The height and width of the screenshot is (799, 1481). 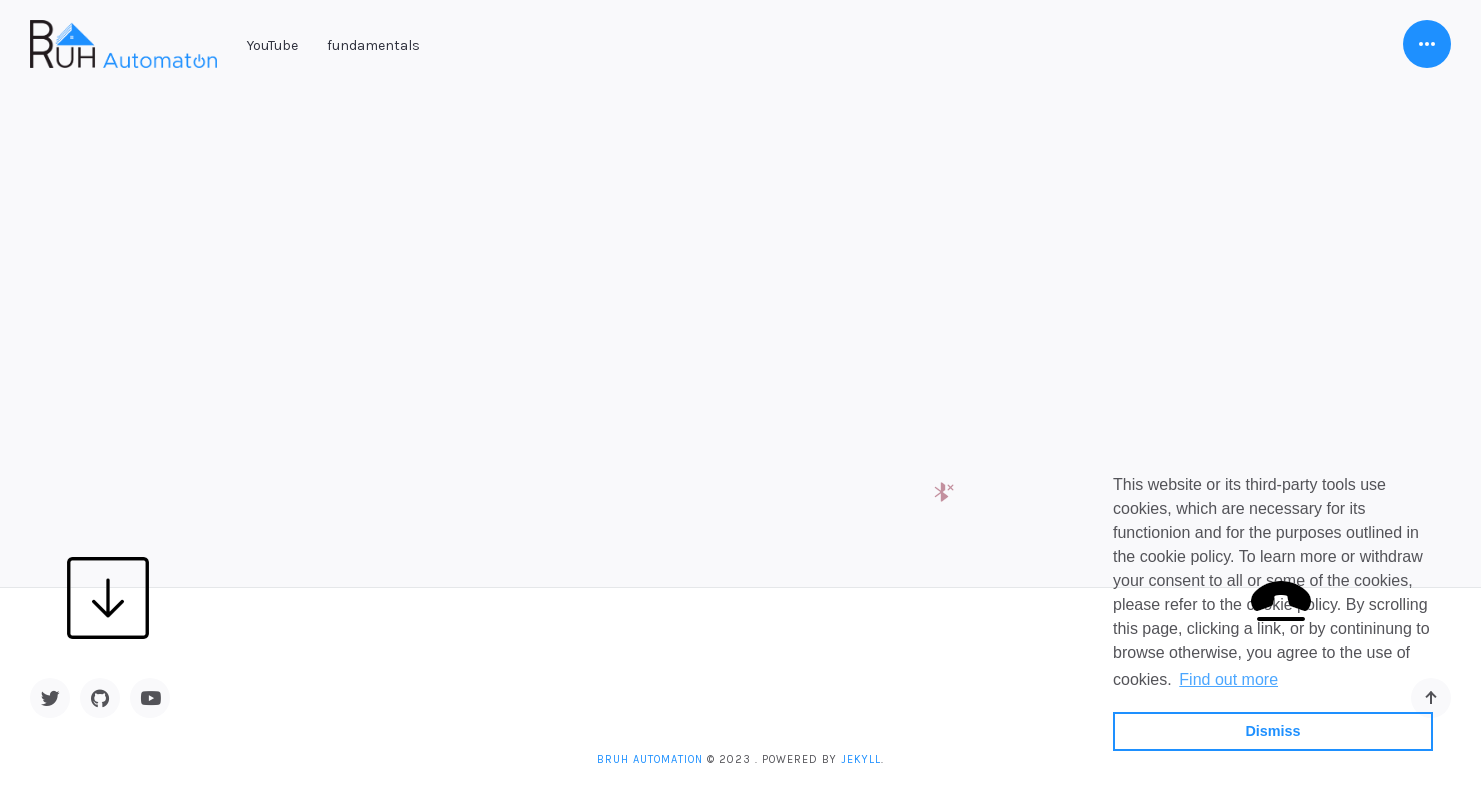 What do you see at coordinates (1281, 601) in the screenshot?
I see `end the current phone call` at bounding box center [1281, 601].